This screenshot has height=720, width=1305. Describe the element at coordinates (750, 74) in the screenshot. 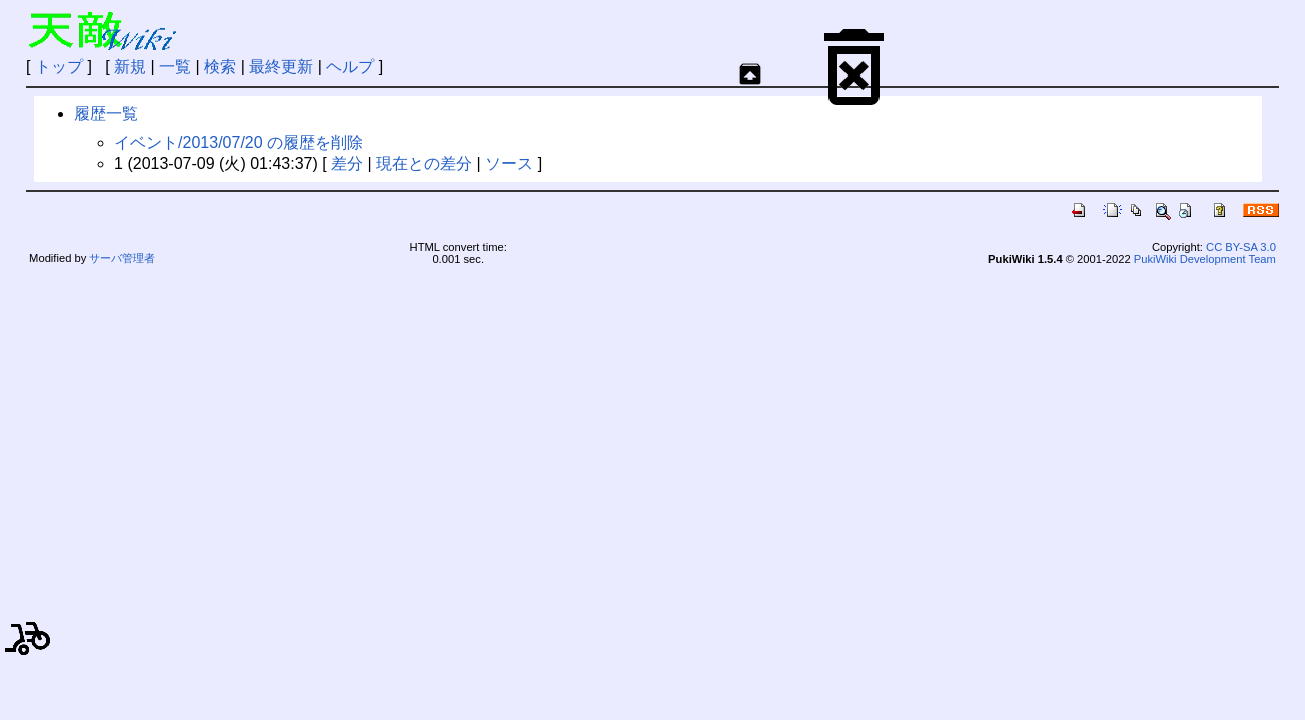

I see `restore item from archive` at that location.